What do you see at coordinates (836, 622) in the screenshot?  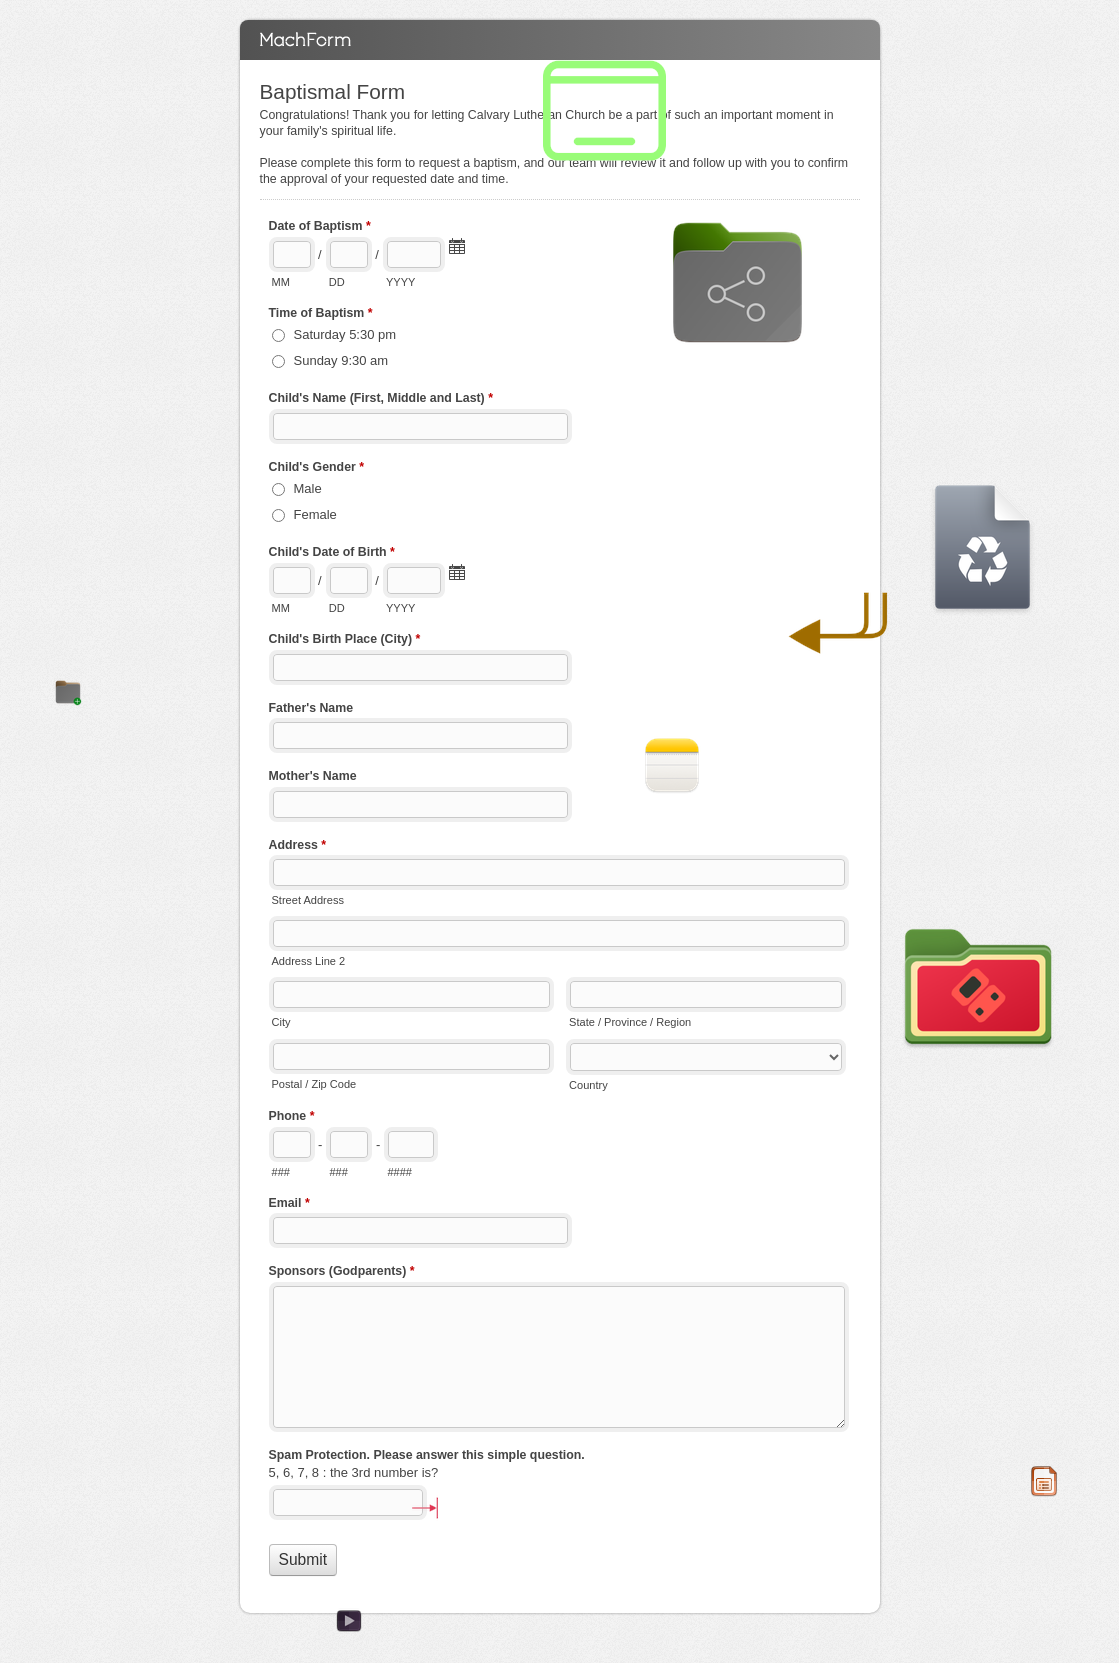 I see `reply to all recipients of an email` at bounding box center [836, 622].